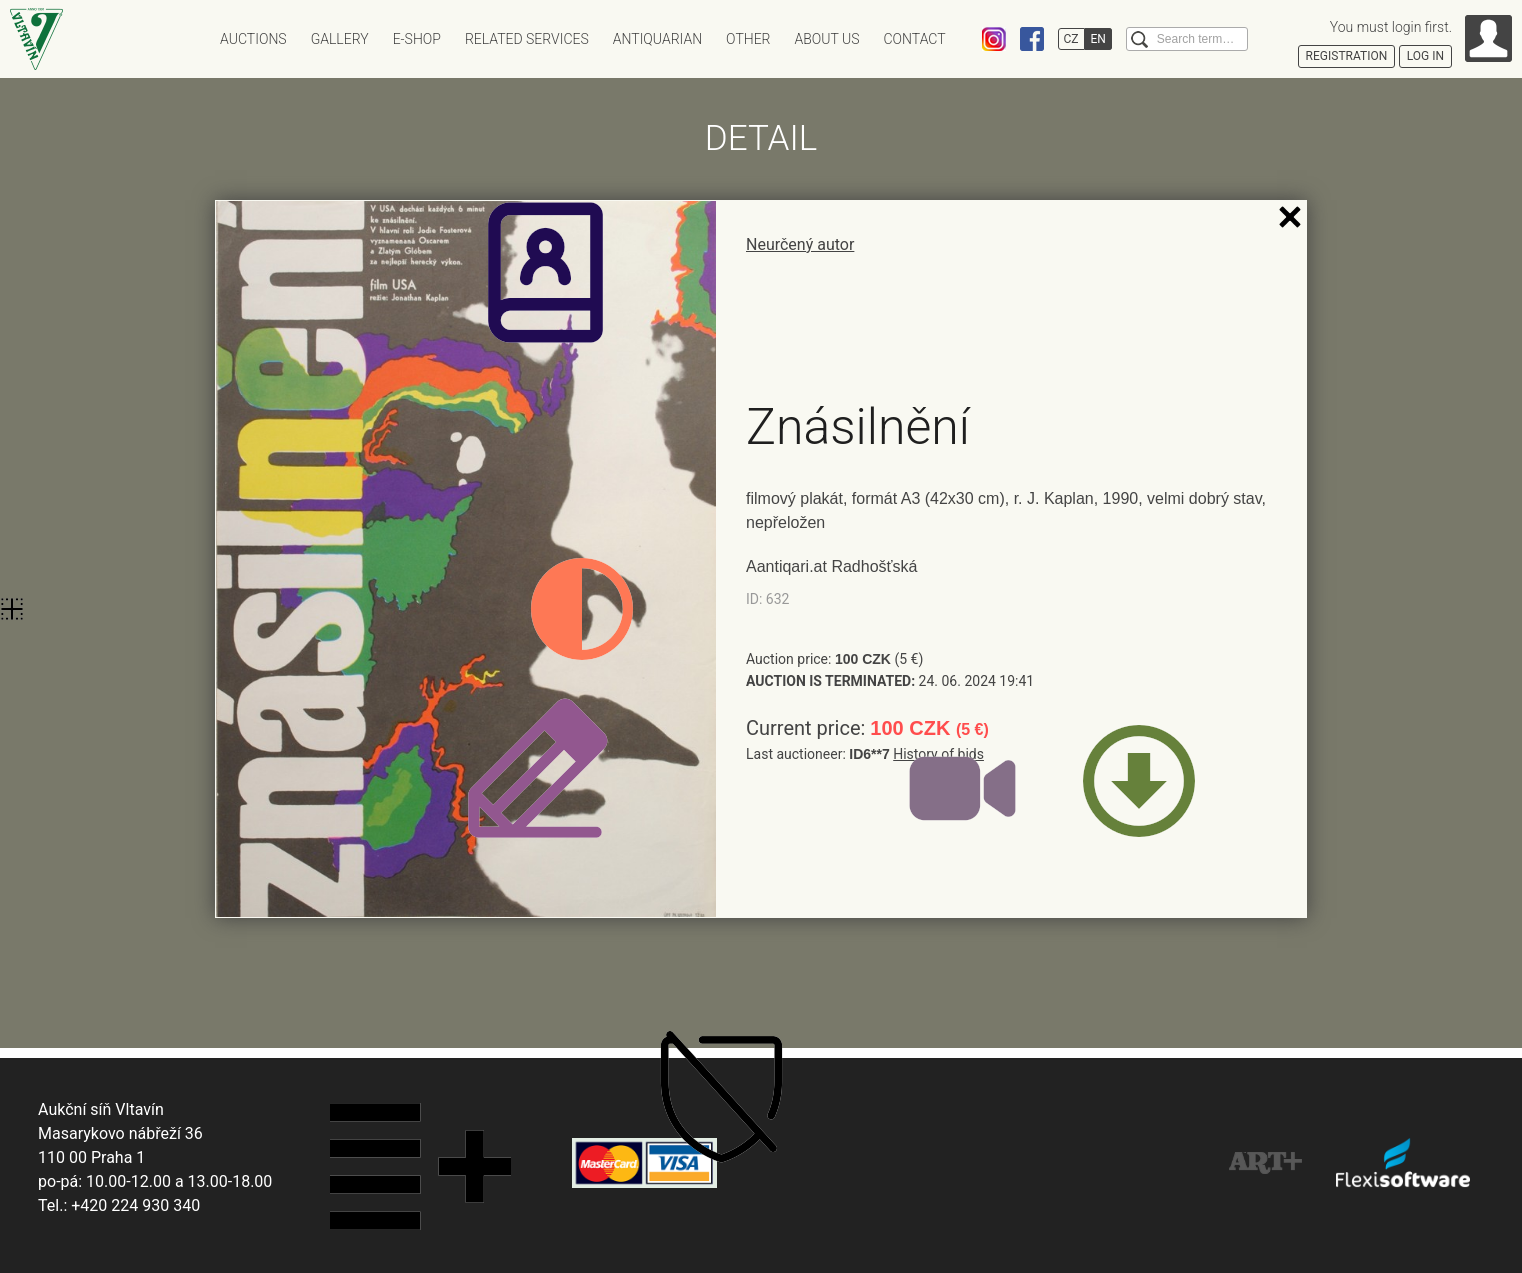 This screenshot has height=1273, width=1522. Describe the element at coordinates (1139, 781) in the screenshot. I see `download a file or content` at that location.